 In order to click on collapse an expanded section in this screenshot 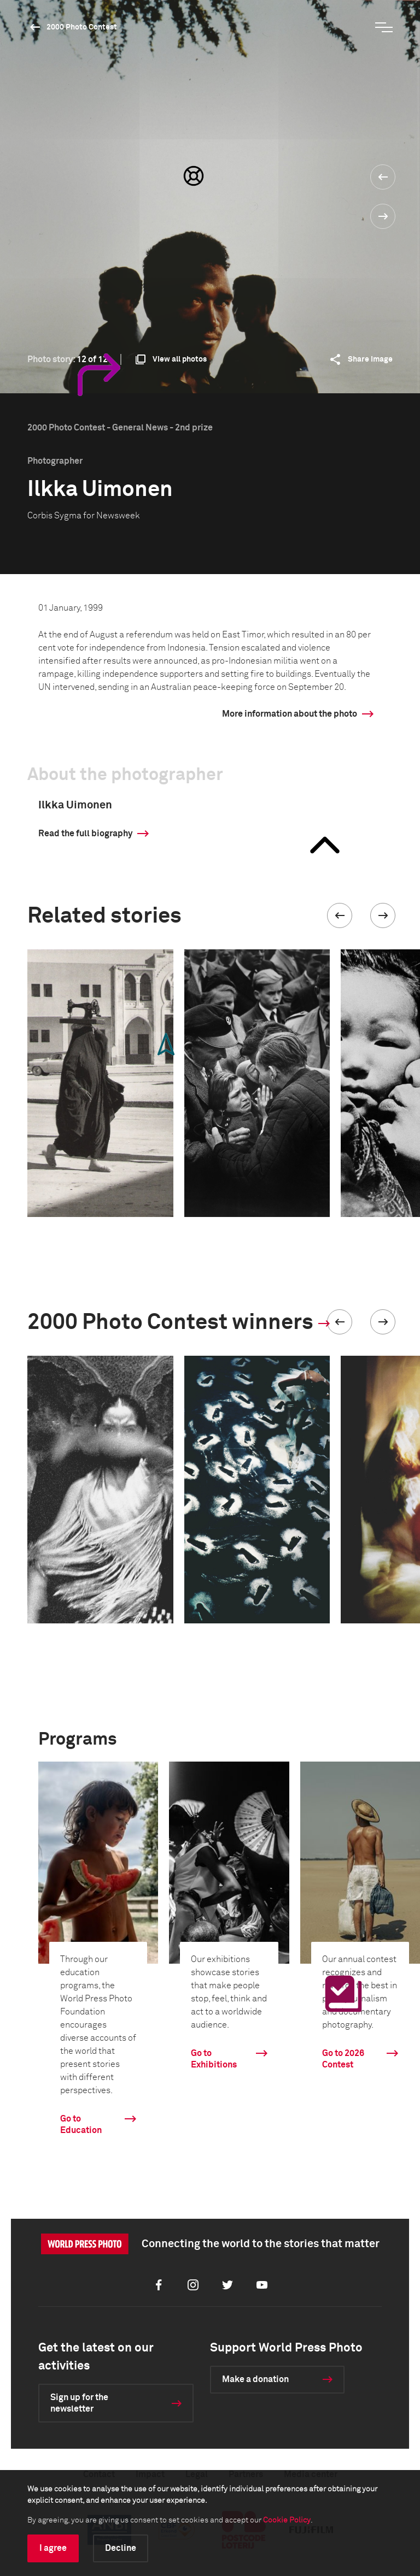, I will do `click(325, 845)`.